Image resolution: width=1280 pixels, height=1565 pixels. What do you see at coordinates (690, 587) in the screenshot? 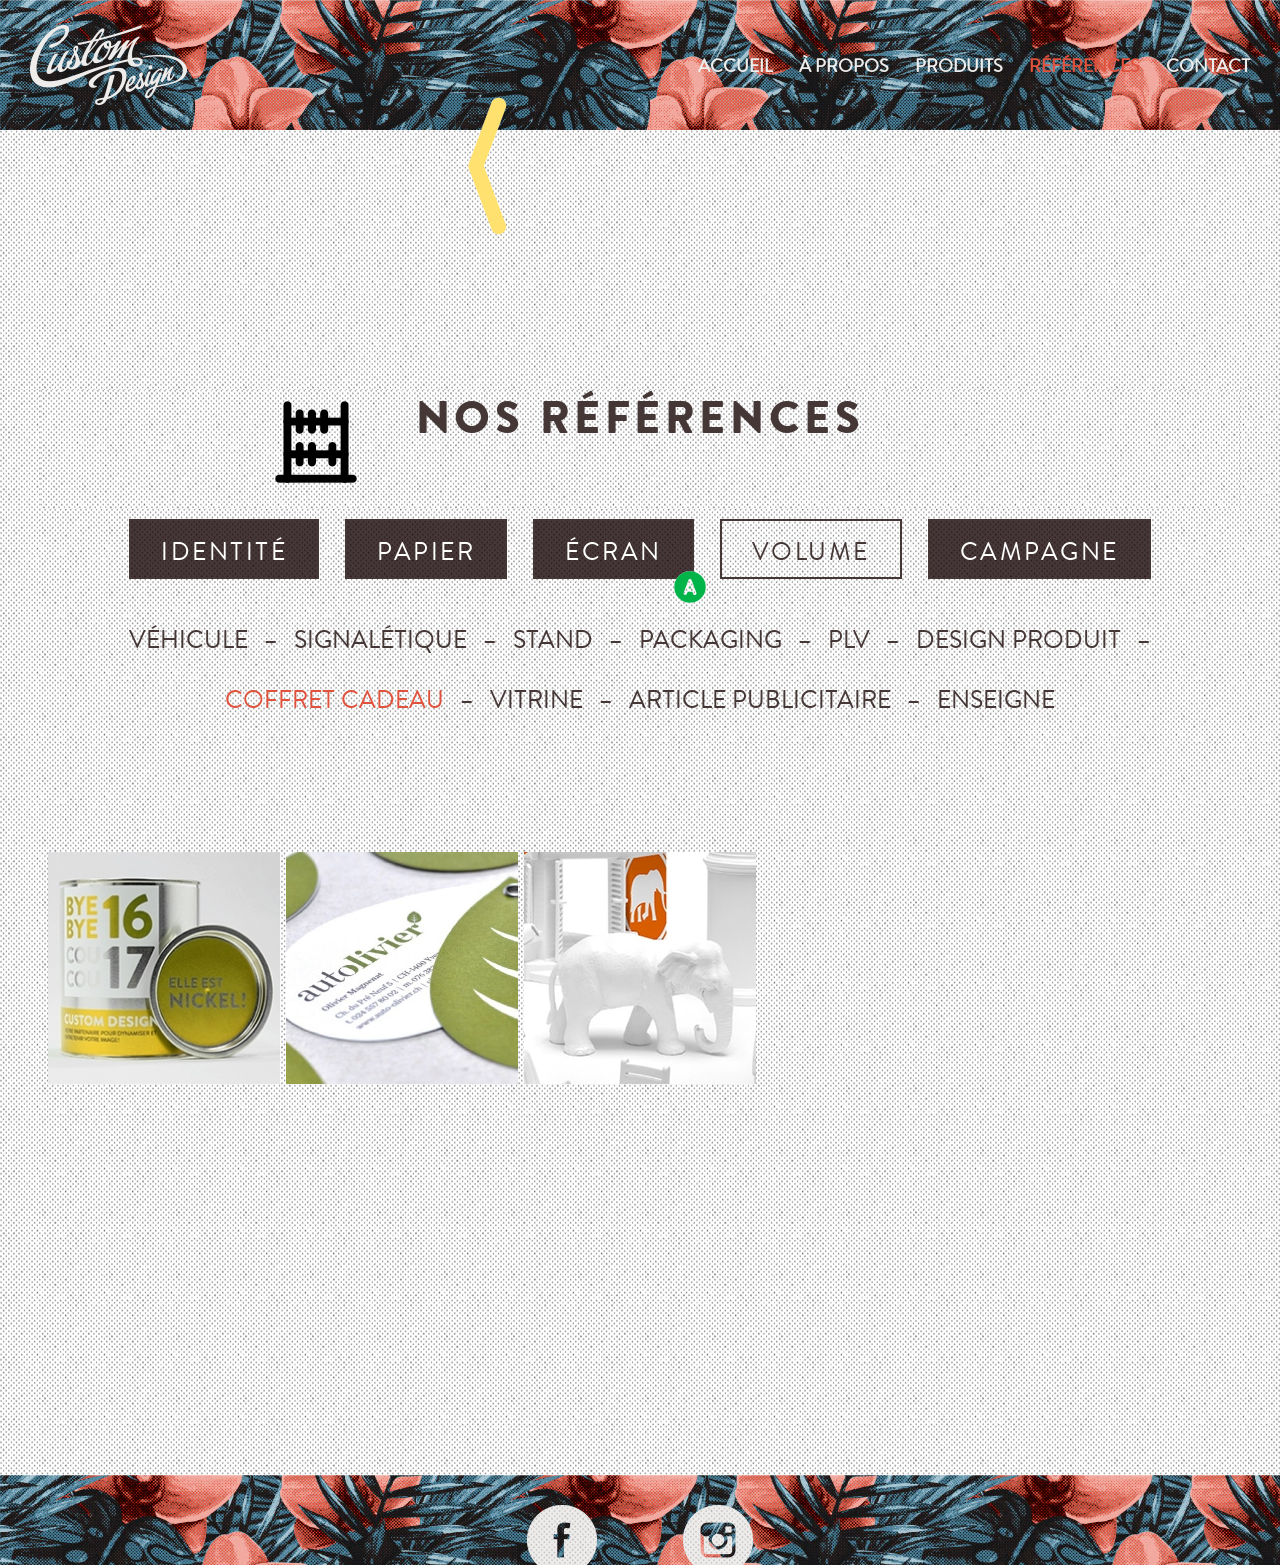
I see `xbox controller A button indicator` at bounding box center [690, 587].